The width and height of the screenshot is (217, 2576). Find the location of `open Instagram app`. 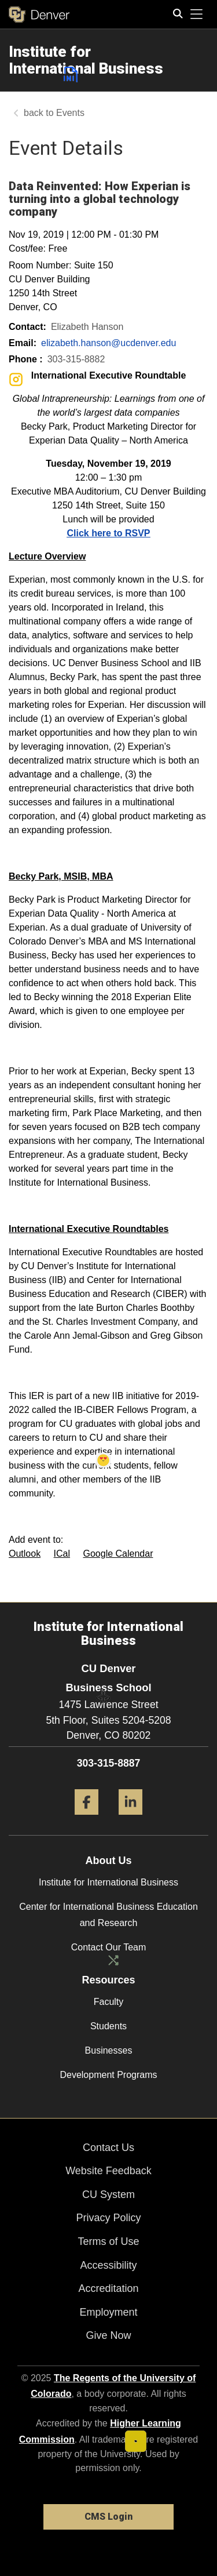

open Instagram app is located at coordinates (16, 379).